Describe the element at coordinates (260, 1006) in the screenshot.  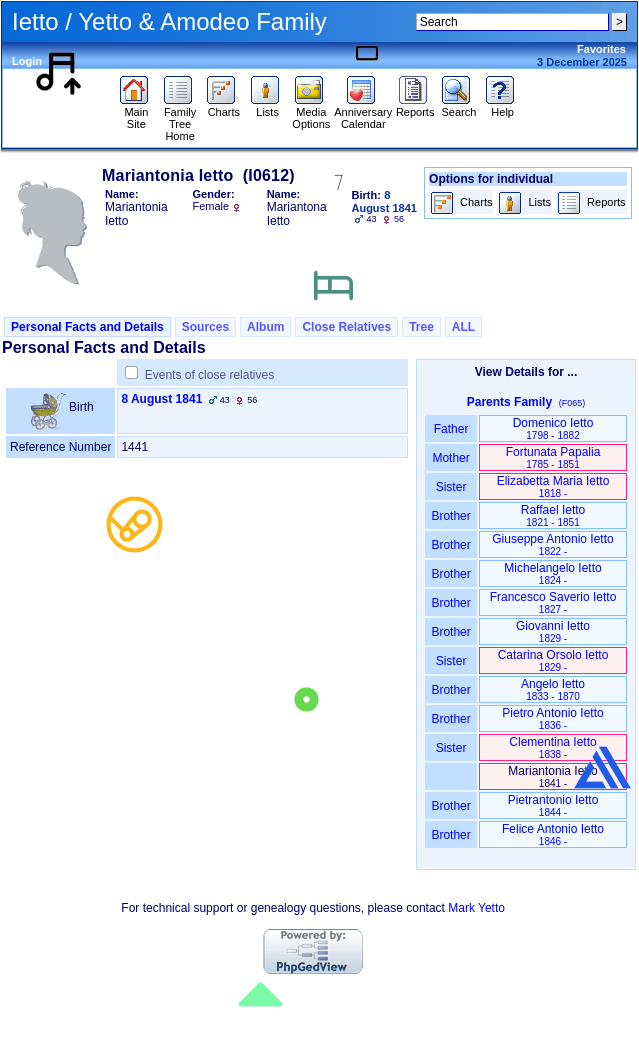
I see `navigate up or go to previous item` at that location.